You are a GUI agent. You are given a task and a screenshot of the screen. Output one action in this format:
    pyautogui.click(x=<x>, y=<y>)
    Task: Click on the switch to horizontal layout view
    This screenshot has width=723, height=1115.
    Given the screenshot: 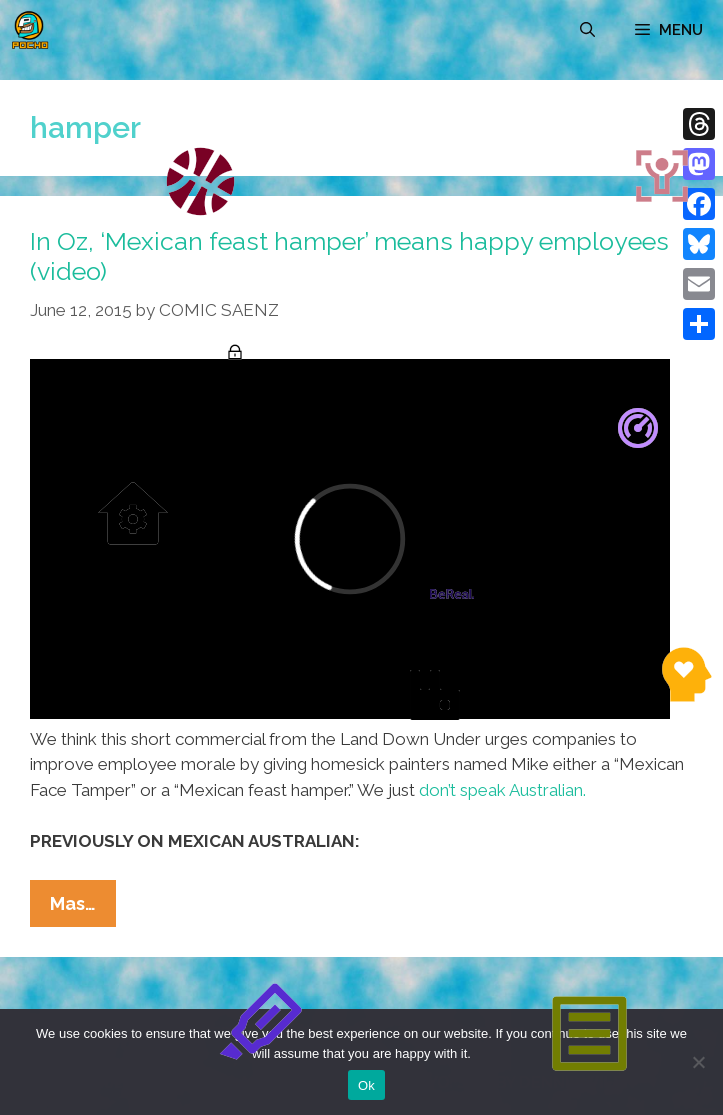 What is the action you would take?
    pyautogui.click(x=589, y=1033)
    